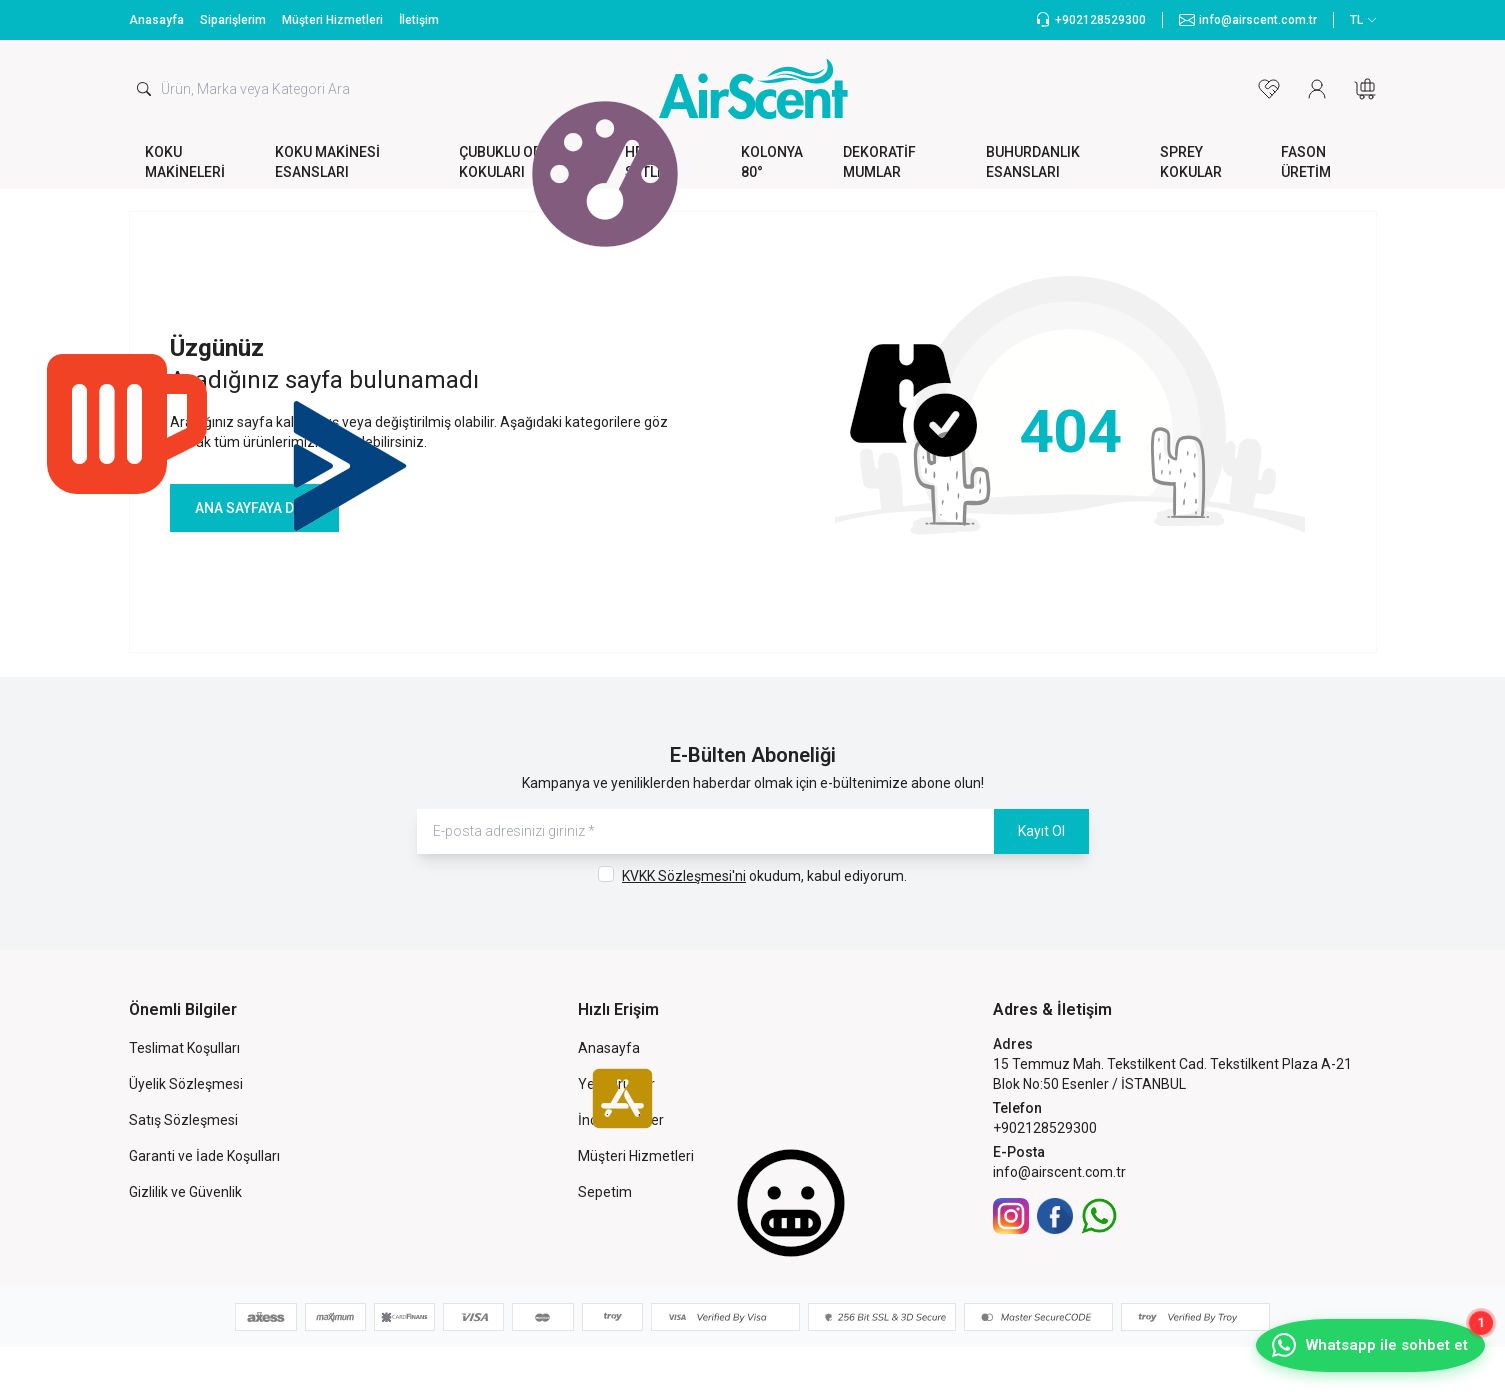  I want to click on view performance or speed metrics, so click(605, 174).